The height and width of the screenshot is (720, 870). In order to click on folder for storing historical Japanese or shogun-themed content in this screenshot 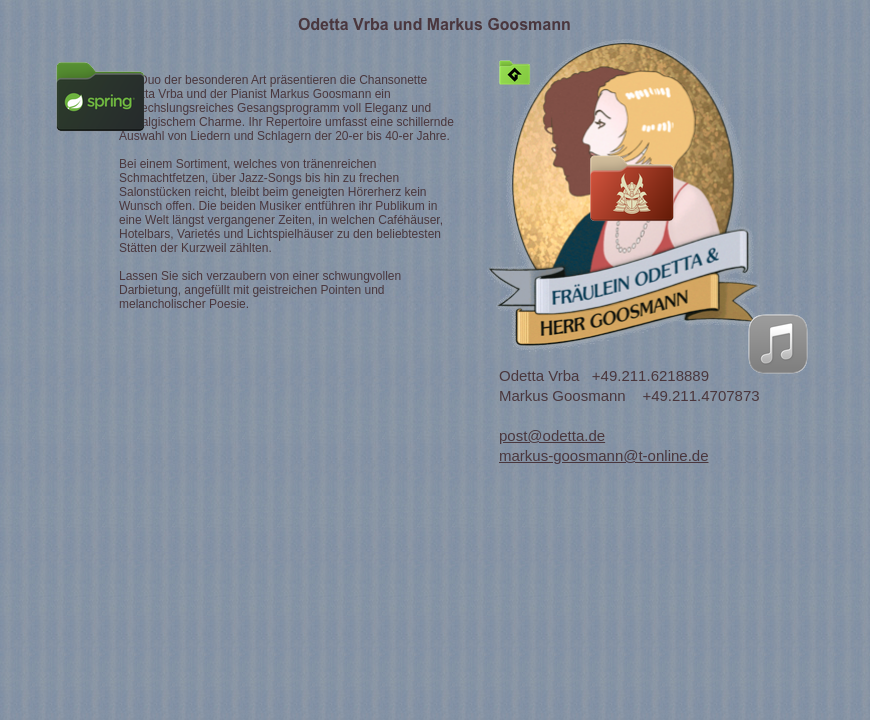, I will do `click(631, 190)`.